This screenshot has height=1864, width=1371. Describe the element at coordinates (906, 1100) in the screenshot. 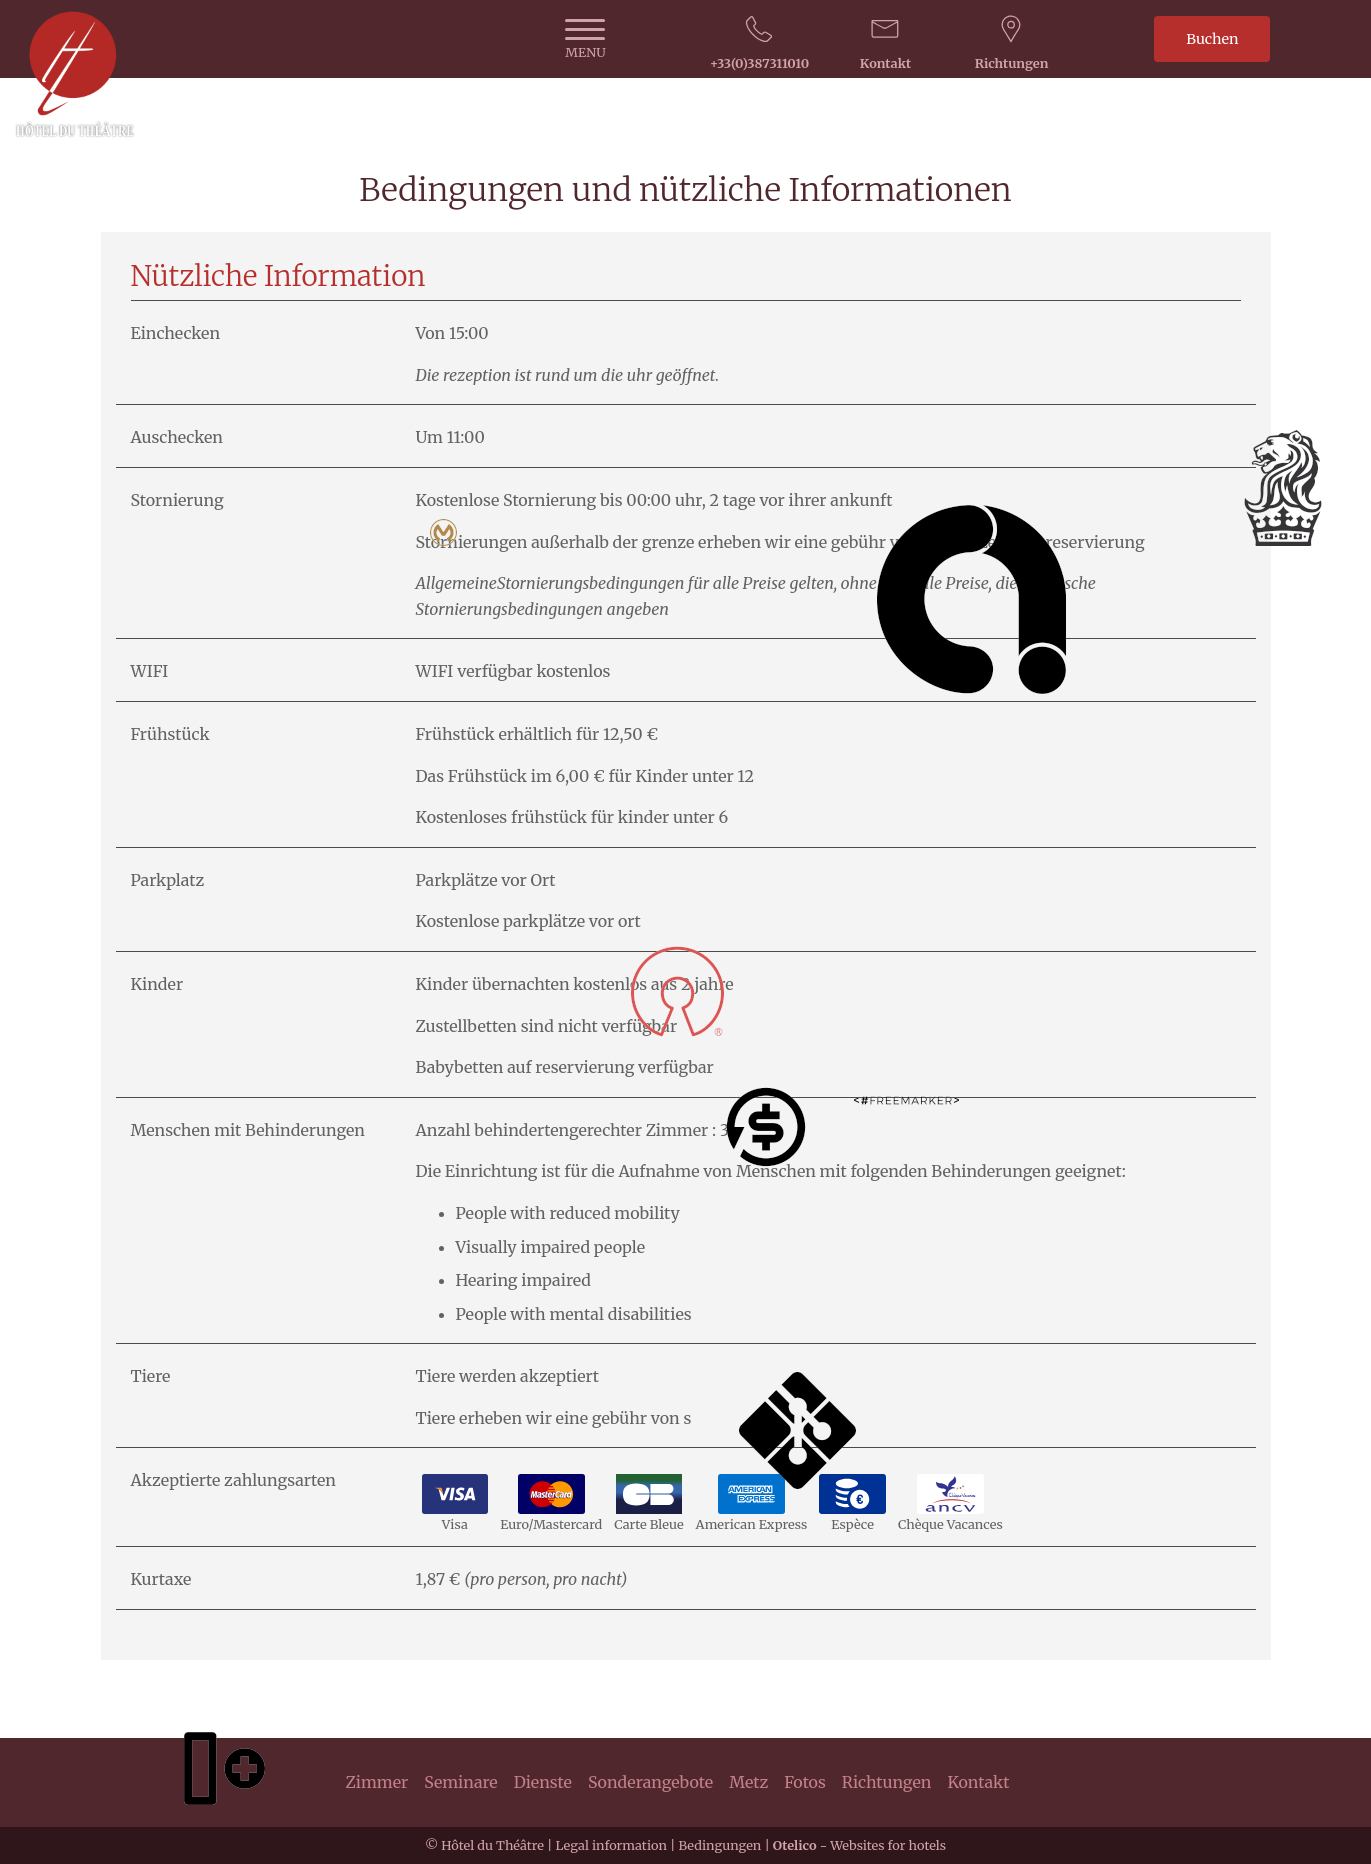

I see `apache freemarker template engine logo` at that location.